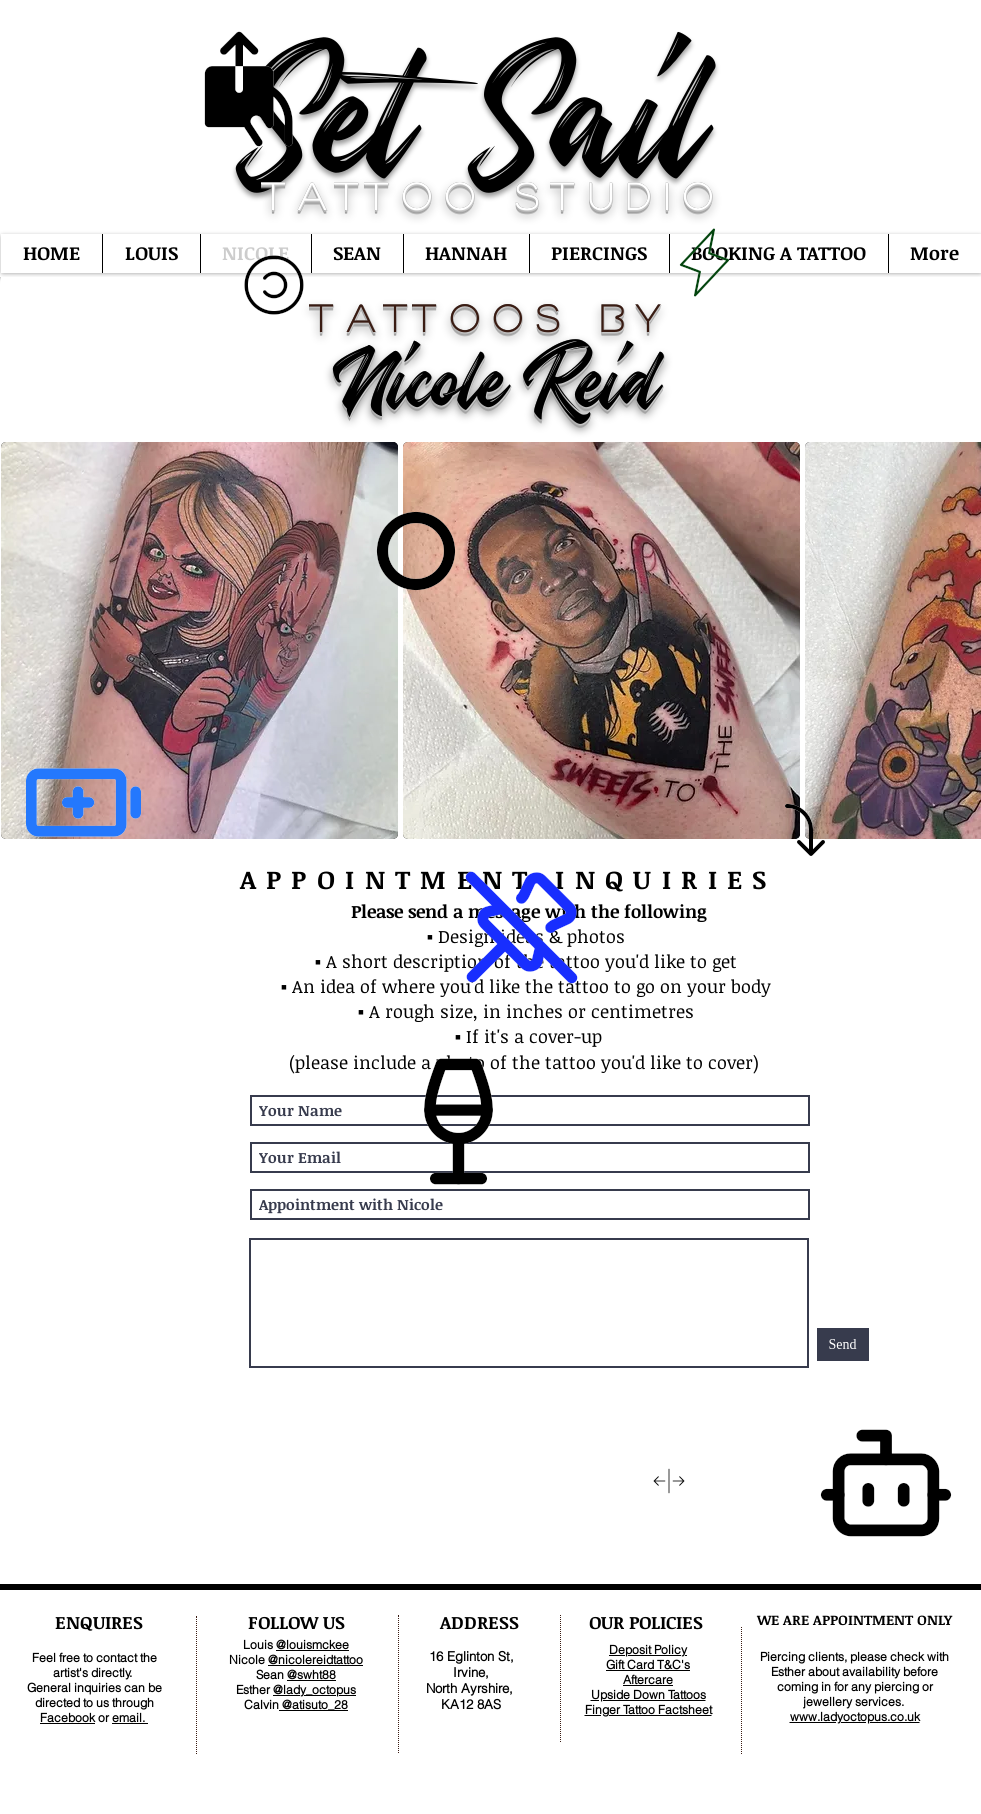 The height and width of the screenshot is (1814, 981). Describe the element at coordinates (274, 285) in the screenshot. I see `indicates copyleft licensing on content` at that location.